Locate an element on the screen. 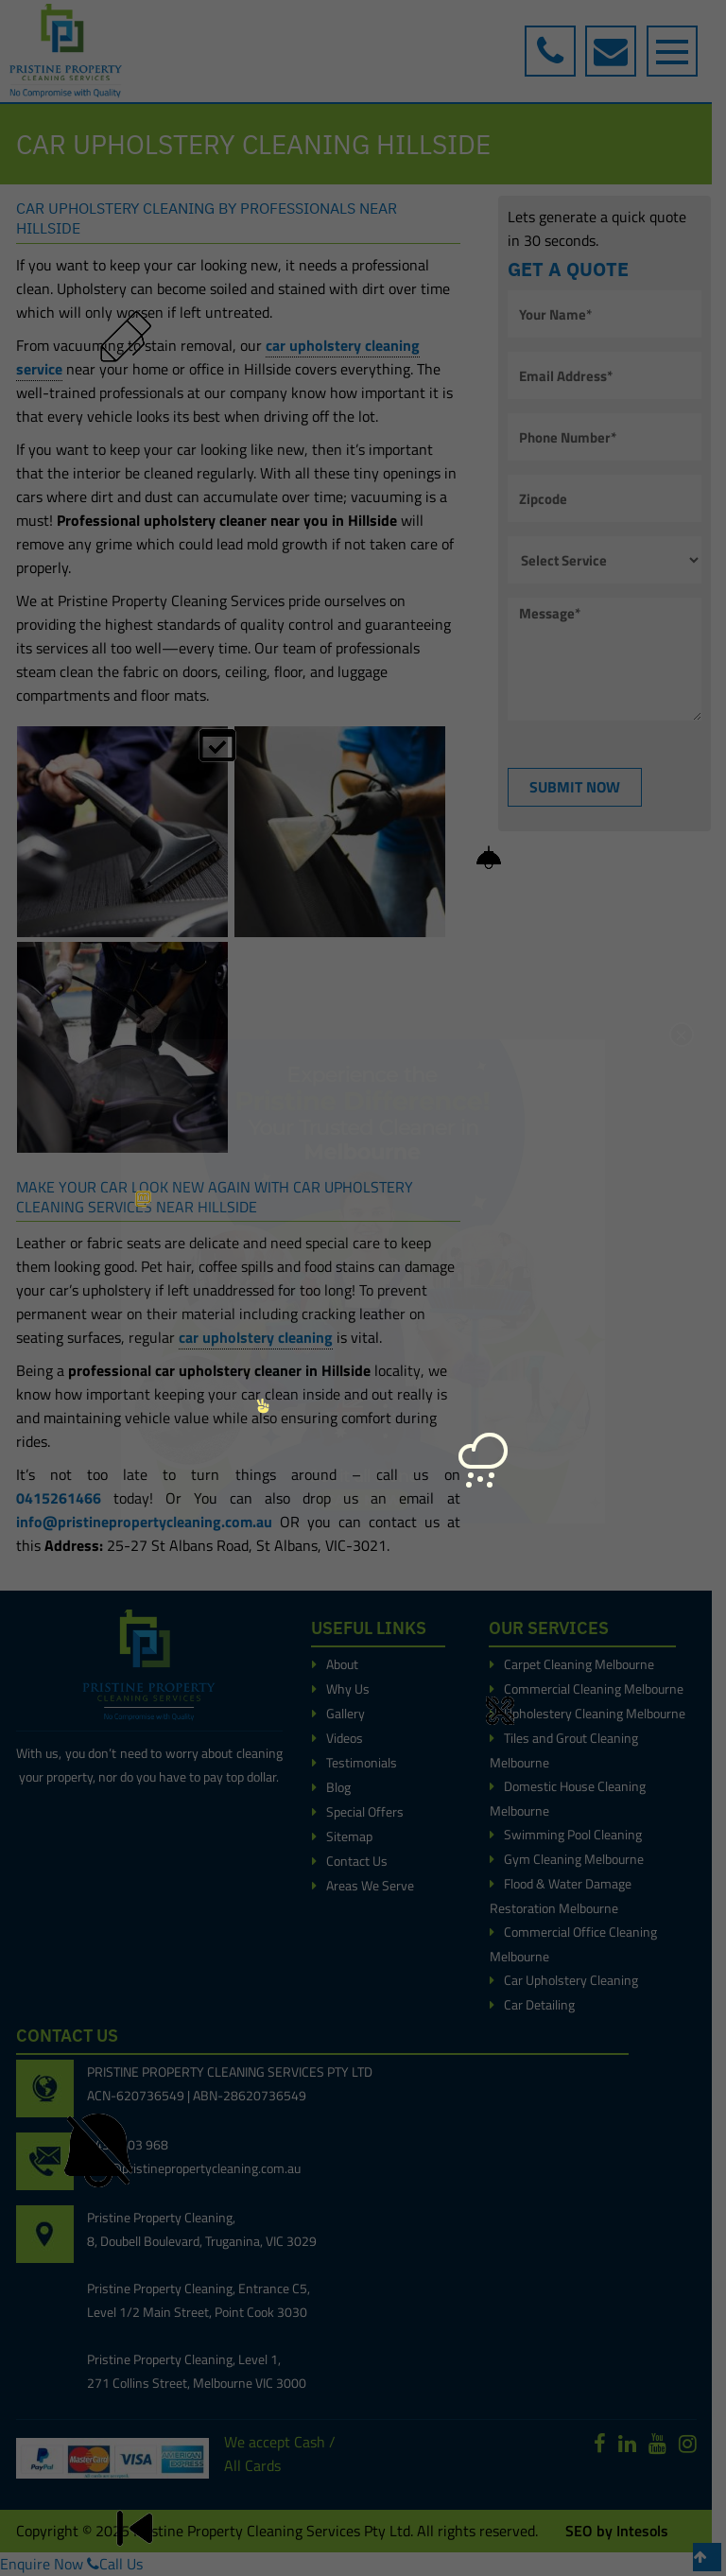 The image size is (726, 2576). edit or modify content is located at coordinates (125, 338).